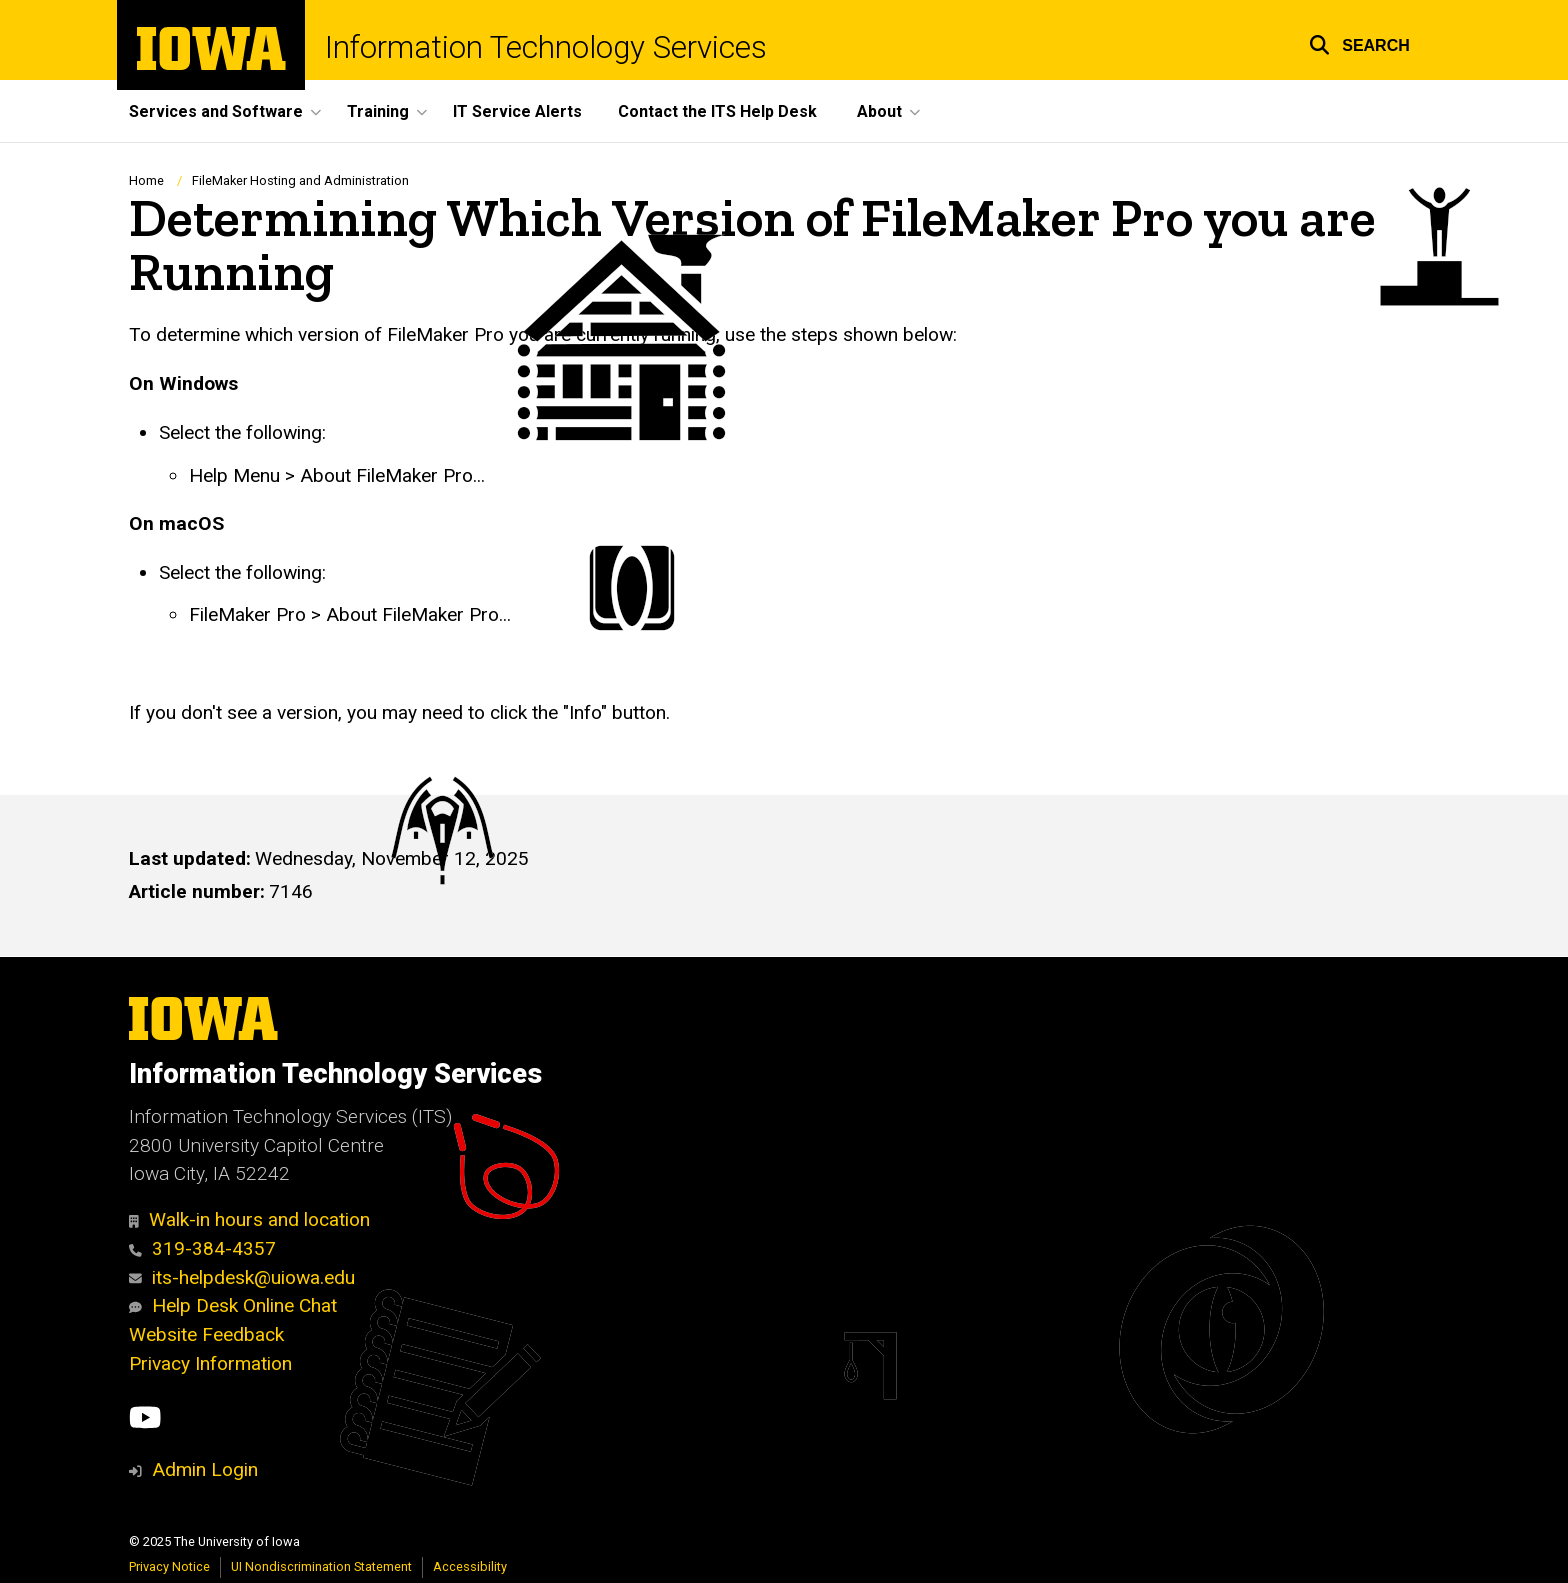 This screenshot has height=1583, width=1568. What do you see at coordinates (632, 588) in the screenshot?
I see `decorative design element or placeholder graphic` at bounding box center [632, 588].